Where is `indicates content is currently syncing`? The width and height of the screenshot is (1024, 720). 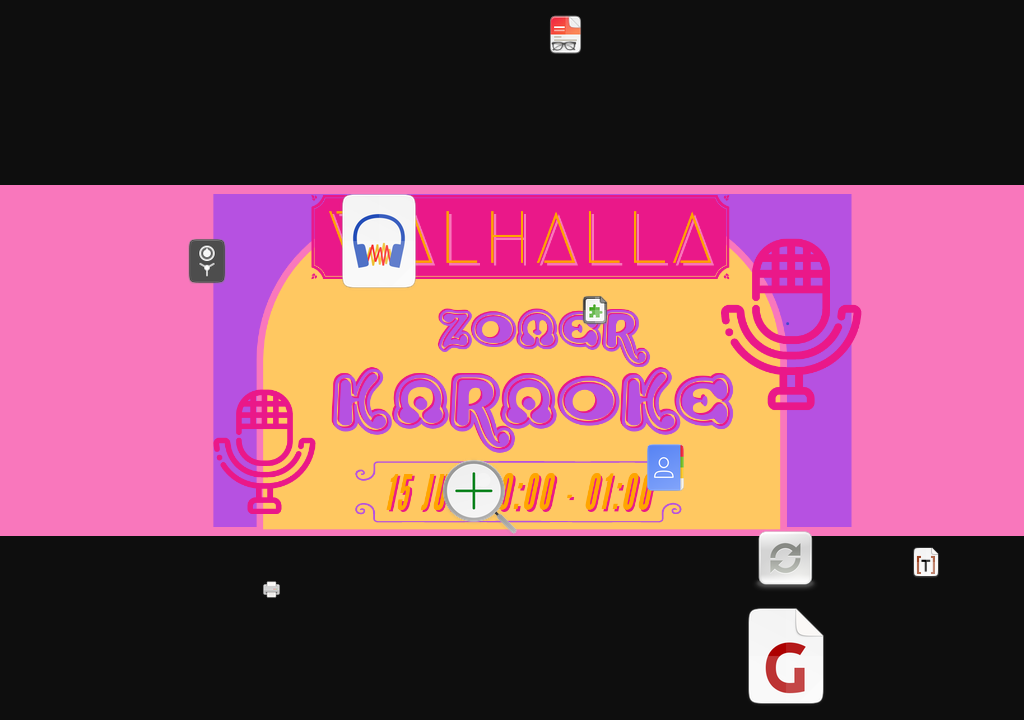
indicates content is currently syncing is located at coordinates (786, 561).